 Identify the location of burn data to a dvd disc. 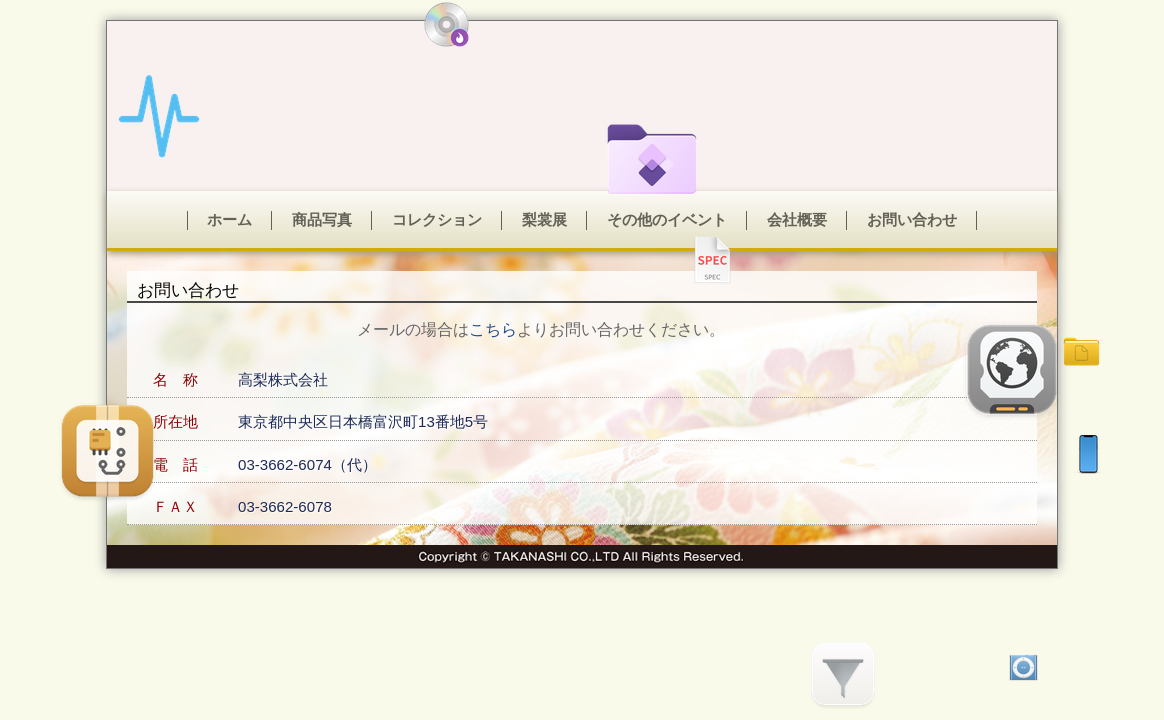
(446, 24).